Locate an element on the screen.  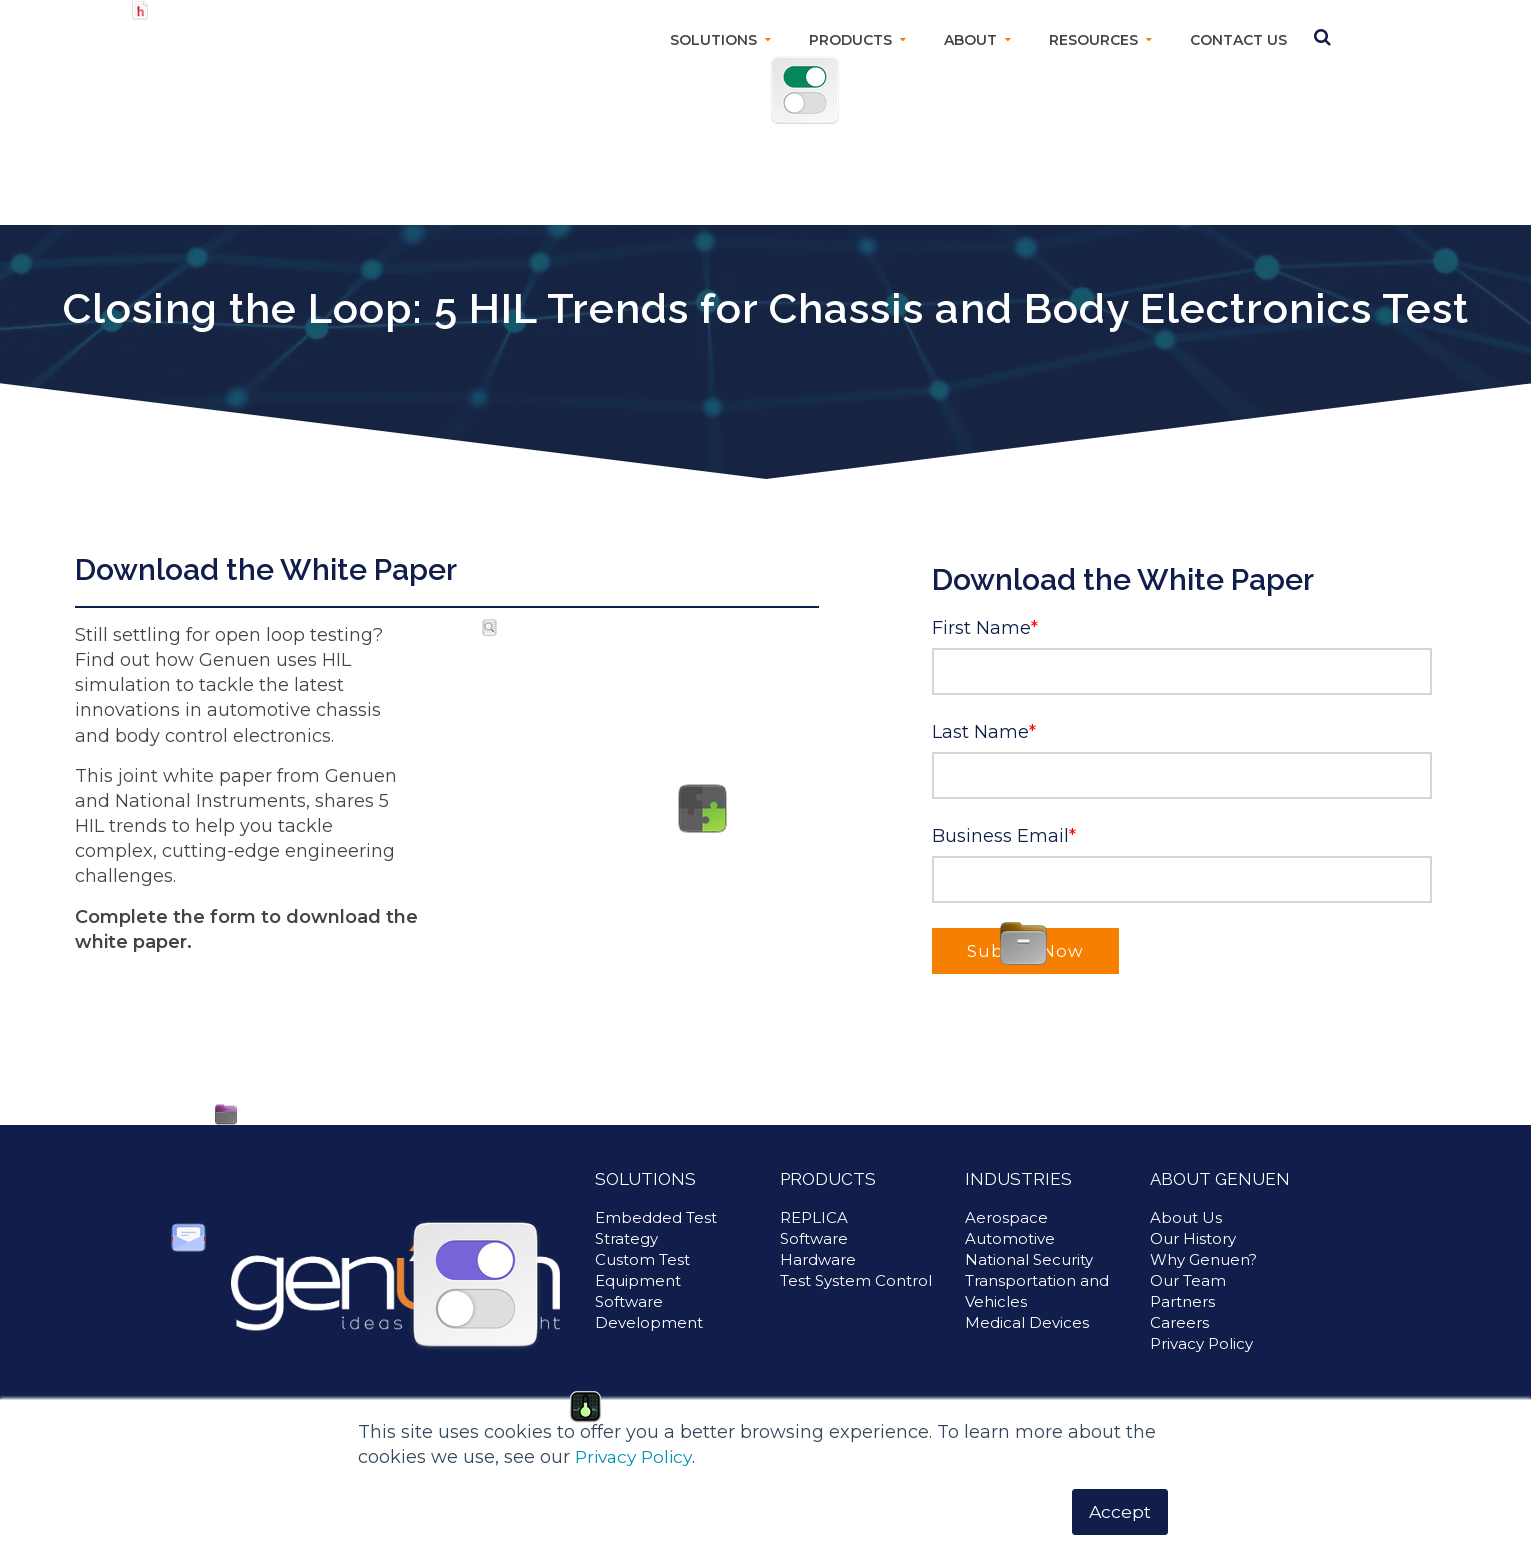
open system settings or preferences is located at coordinates (475, 1284).